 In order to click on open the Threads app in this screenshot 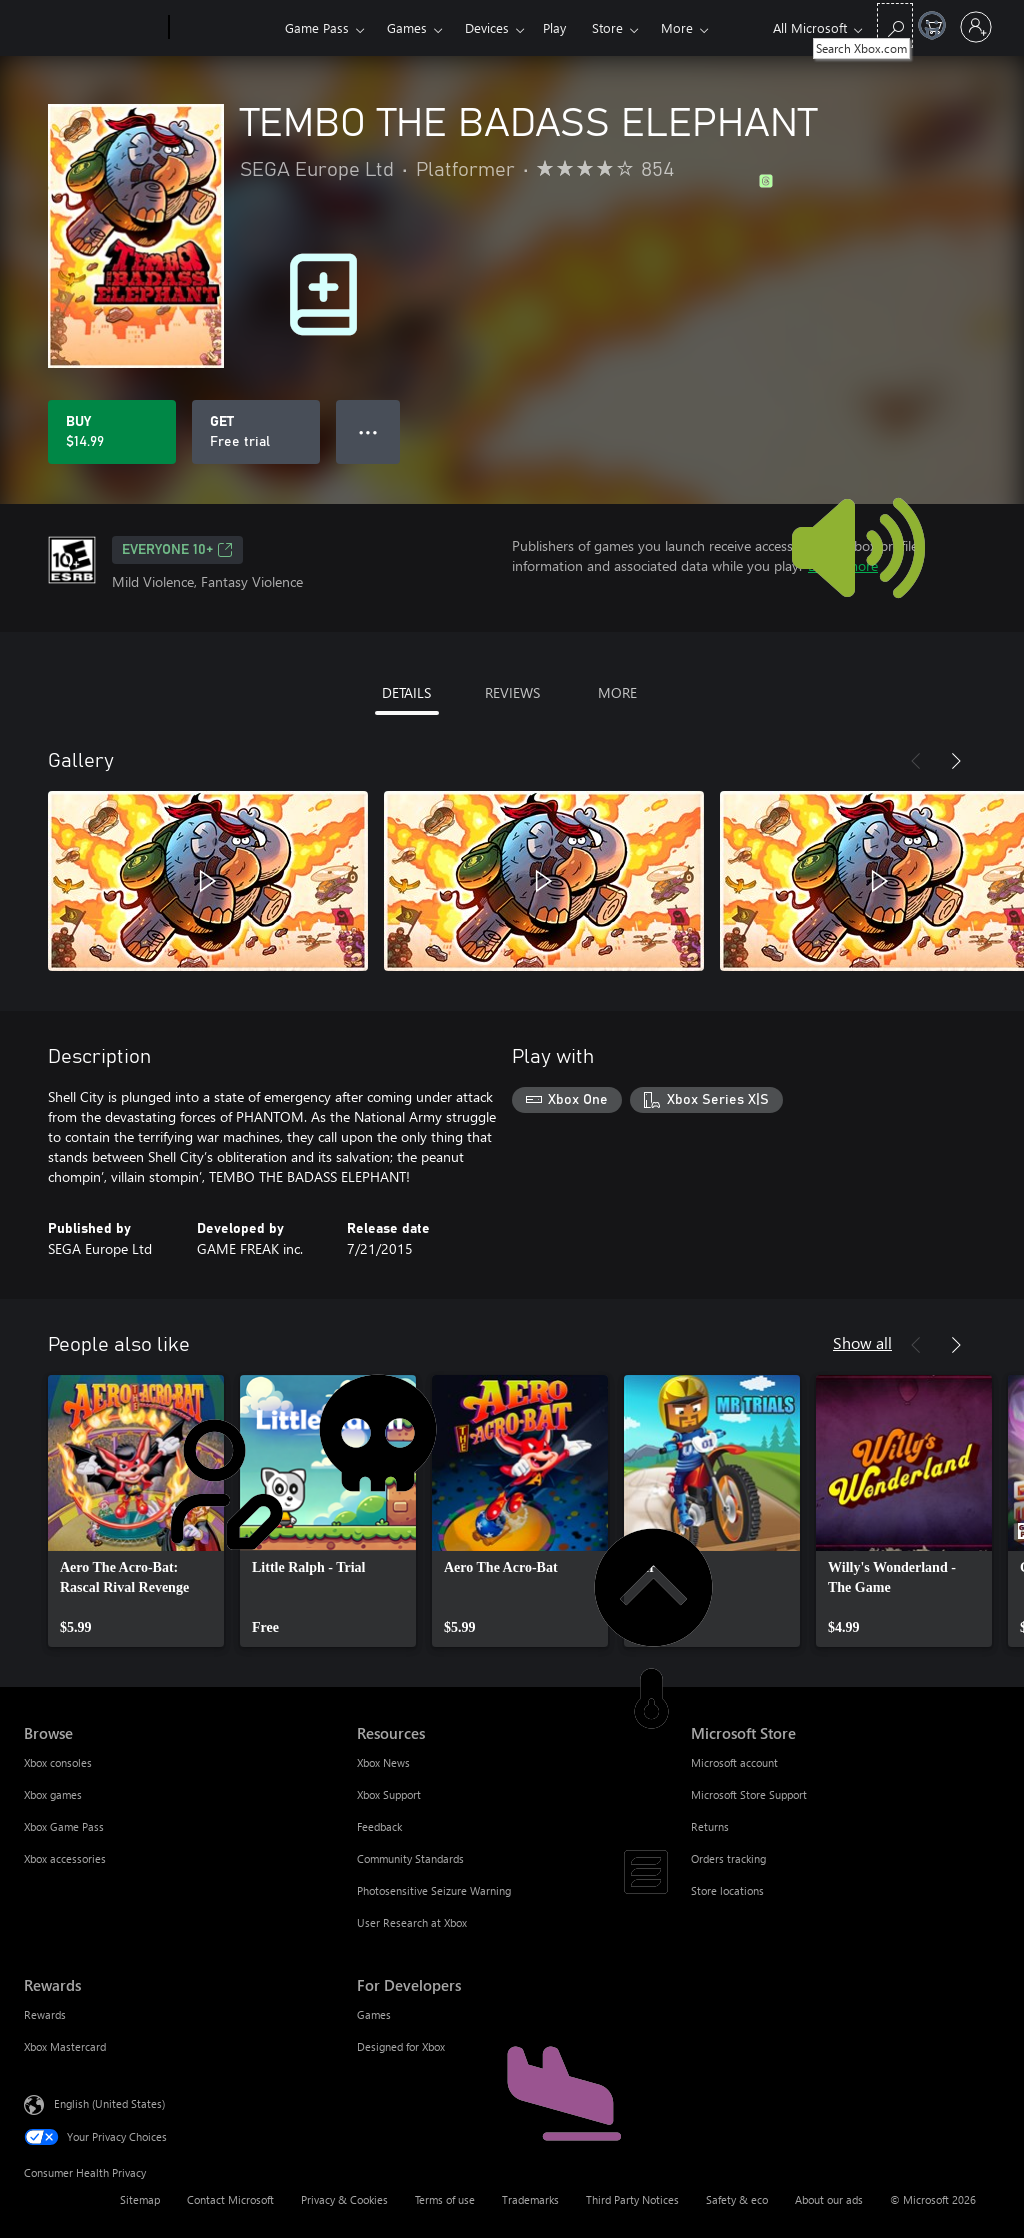, I will do `click(766, 181)`.